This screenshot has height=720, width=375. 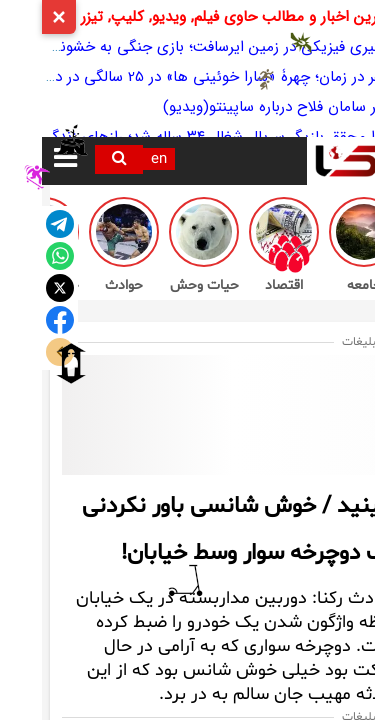 I want to click on indicates a nest or breeding area in gameplay, so click(x=289, y=254).